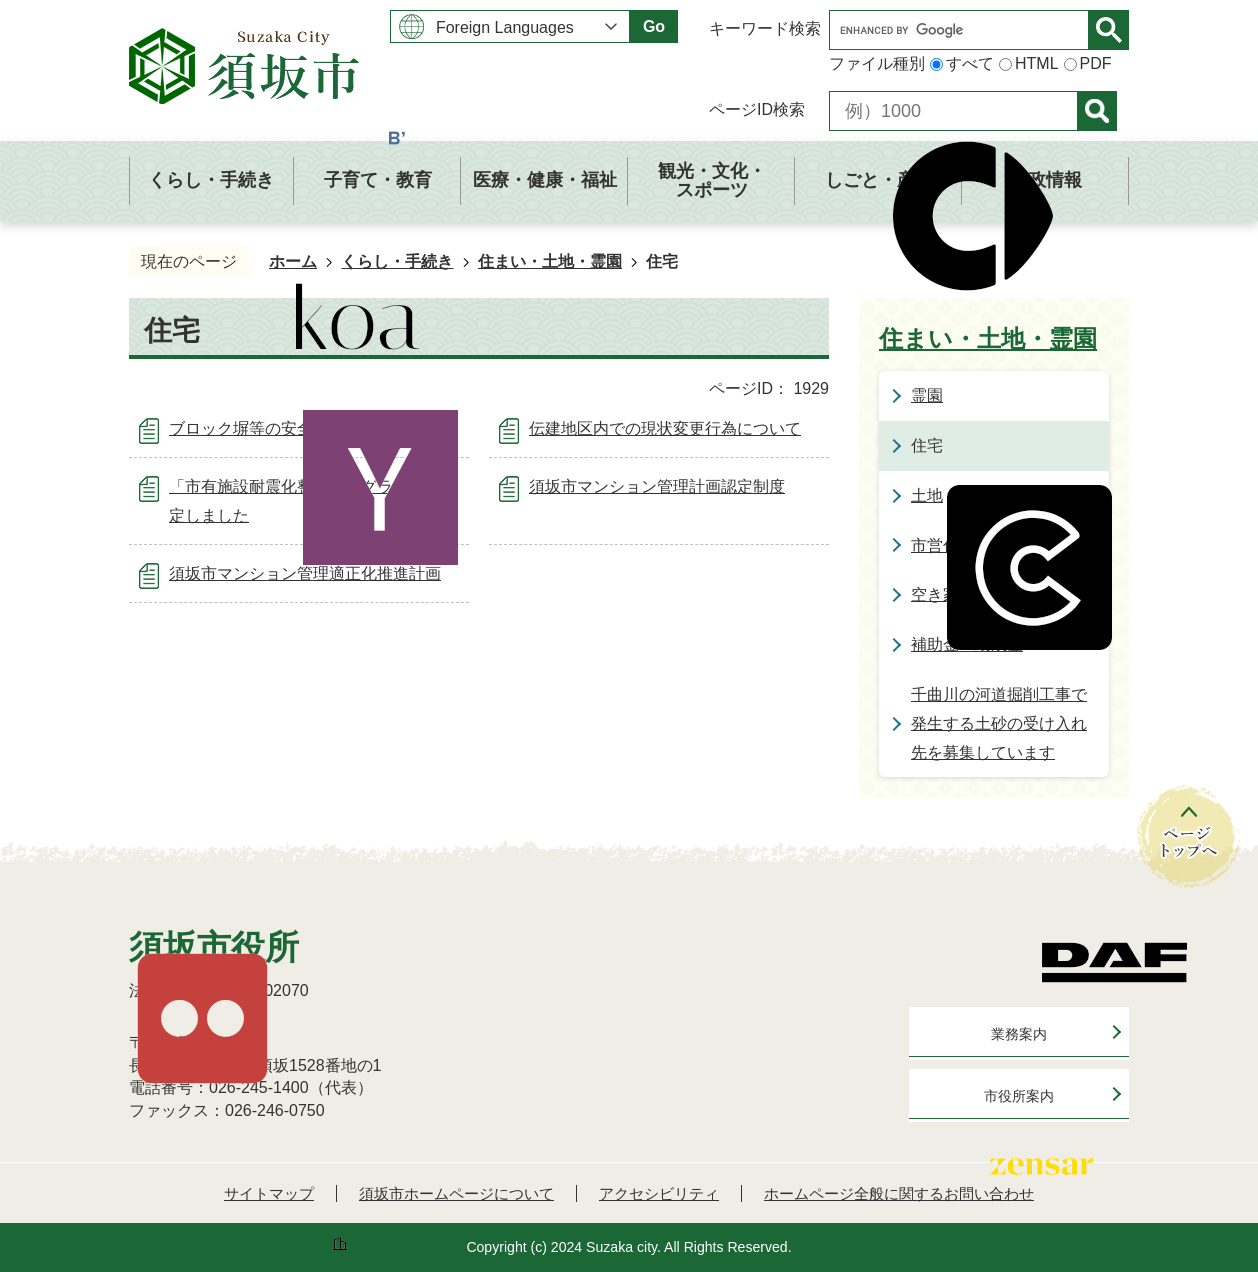 This screenshot has width=1258, height=1272. Describe the element at coordinates (202, 1018) in the screenshot. I see `open flickr app` at that location.